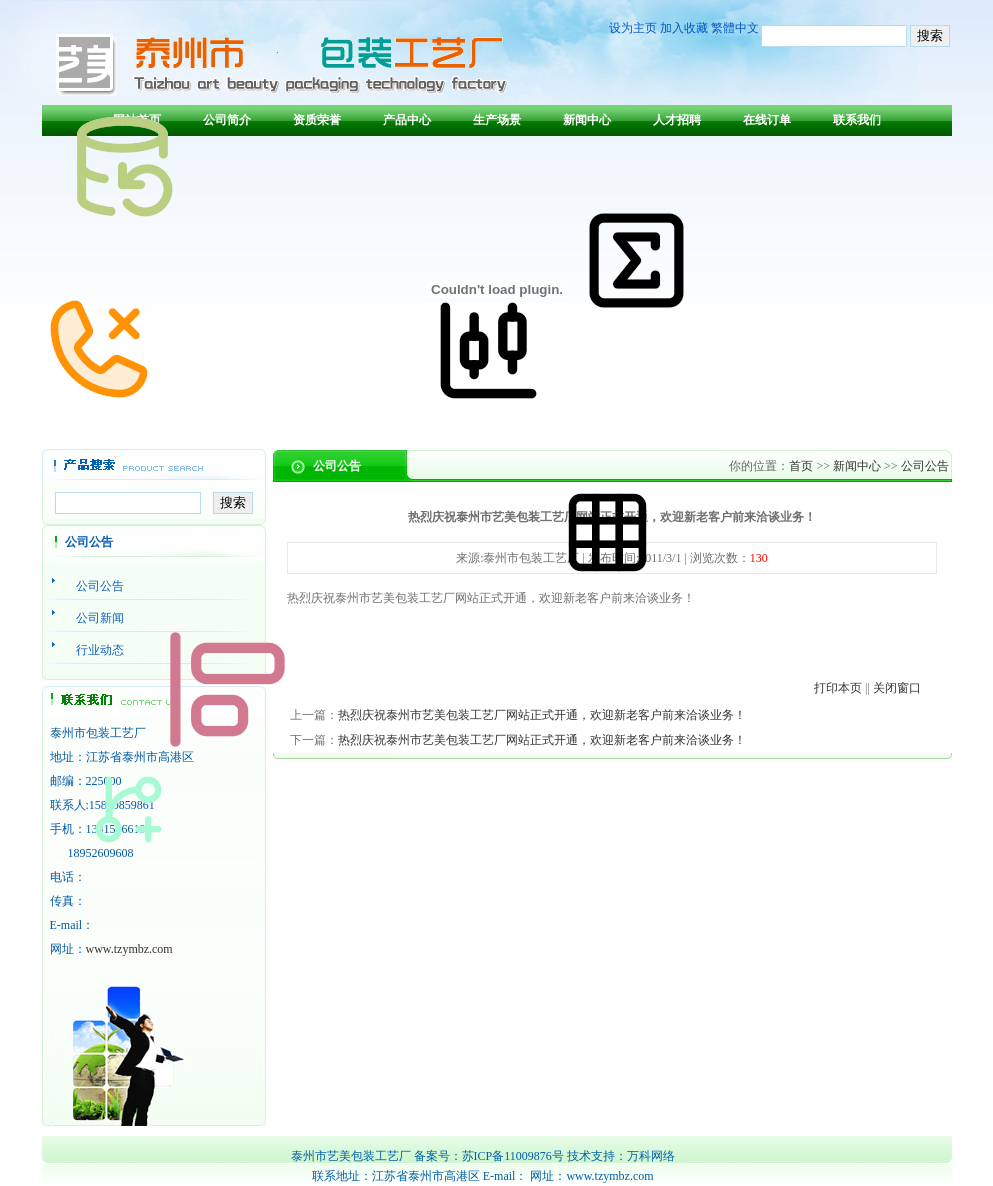 This screenshot has height=1186, width=993. Describe the element at coordinates (227, 689) in the screenshot. I see `align items to the start vertically` at that location.